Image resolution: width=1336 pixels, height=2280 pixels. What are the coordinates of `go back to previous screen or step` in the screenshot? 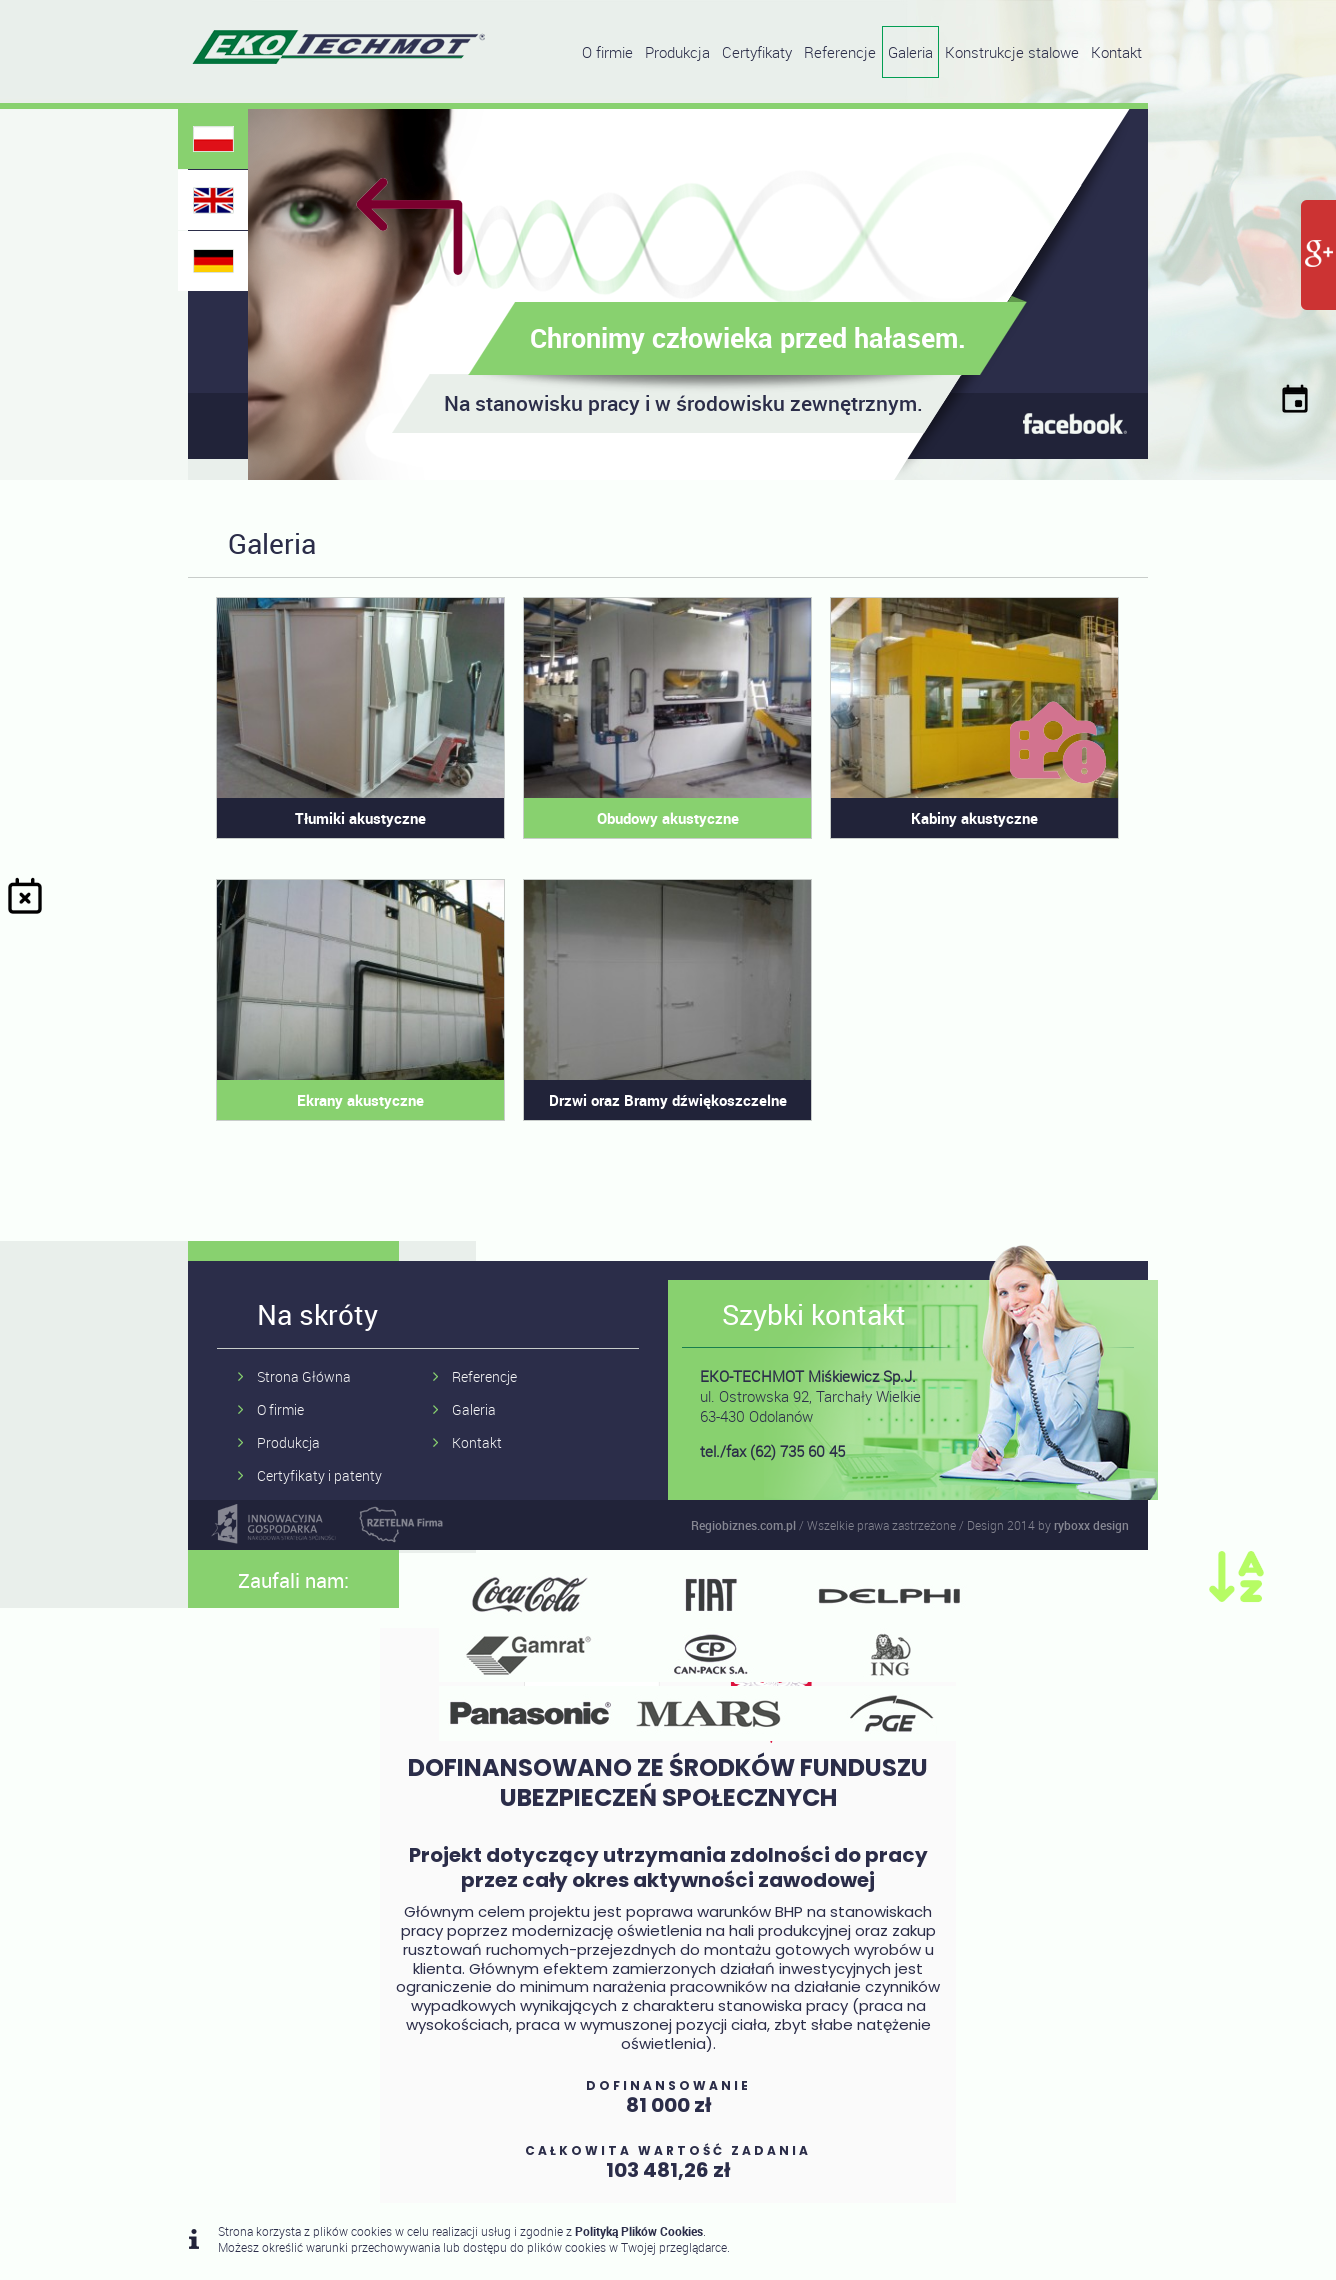 It's located at (409, 226).